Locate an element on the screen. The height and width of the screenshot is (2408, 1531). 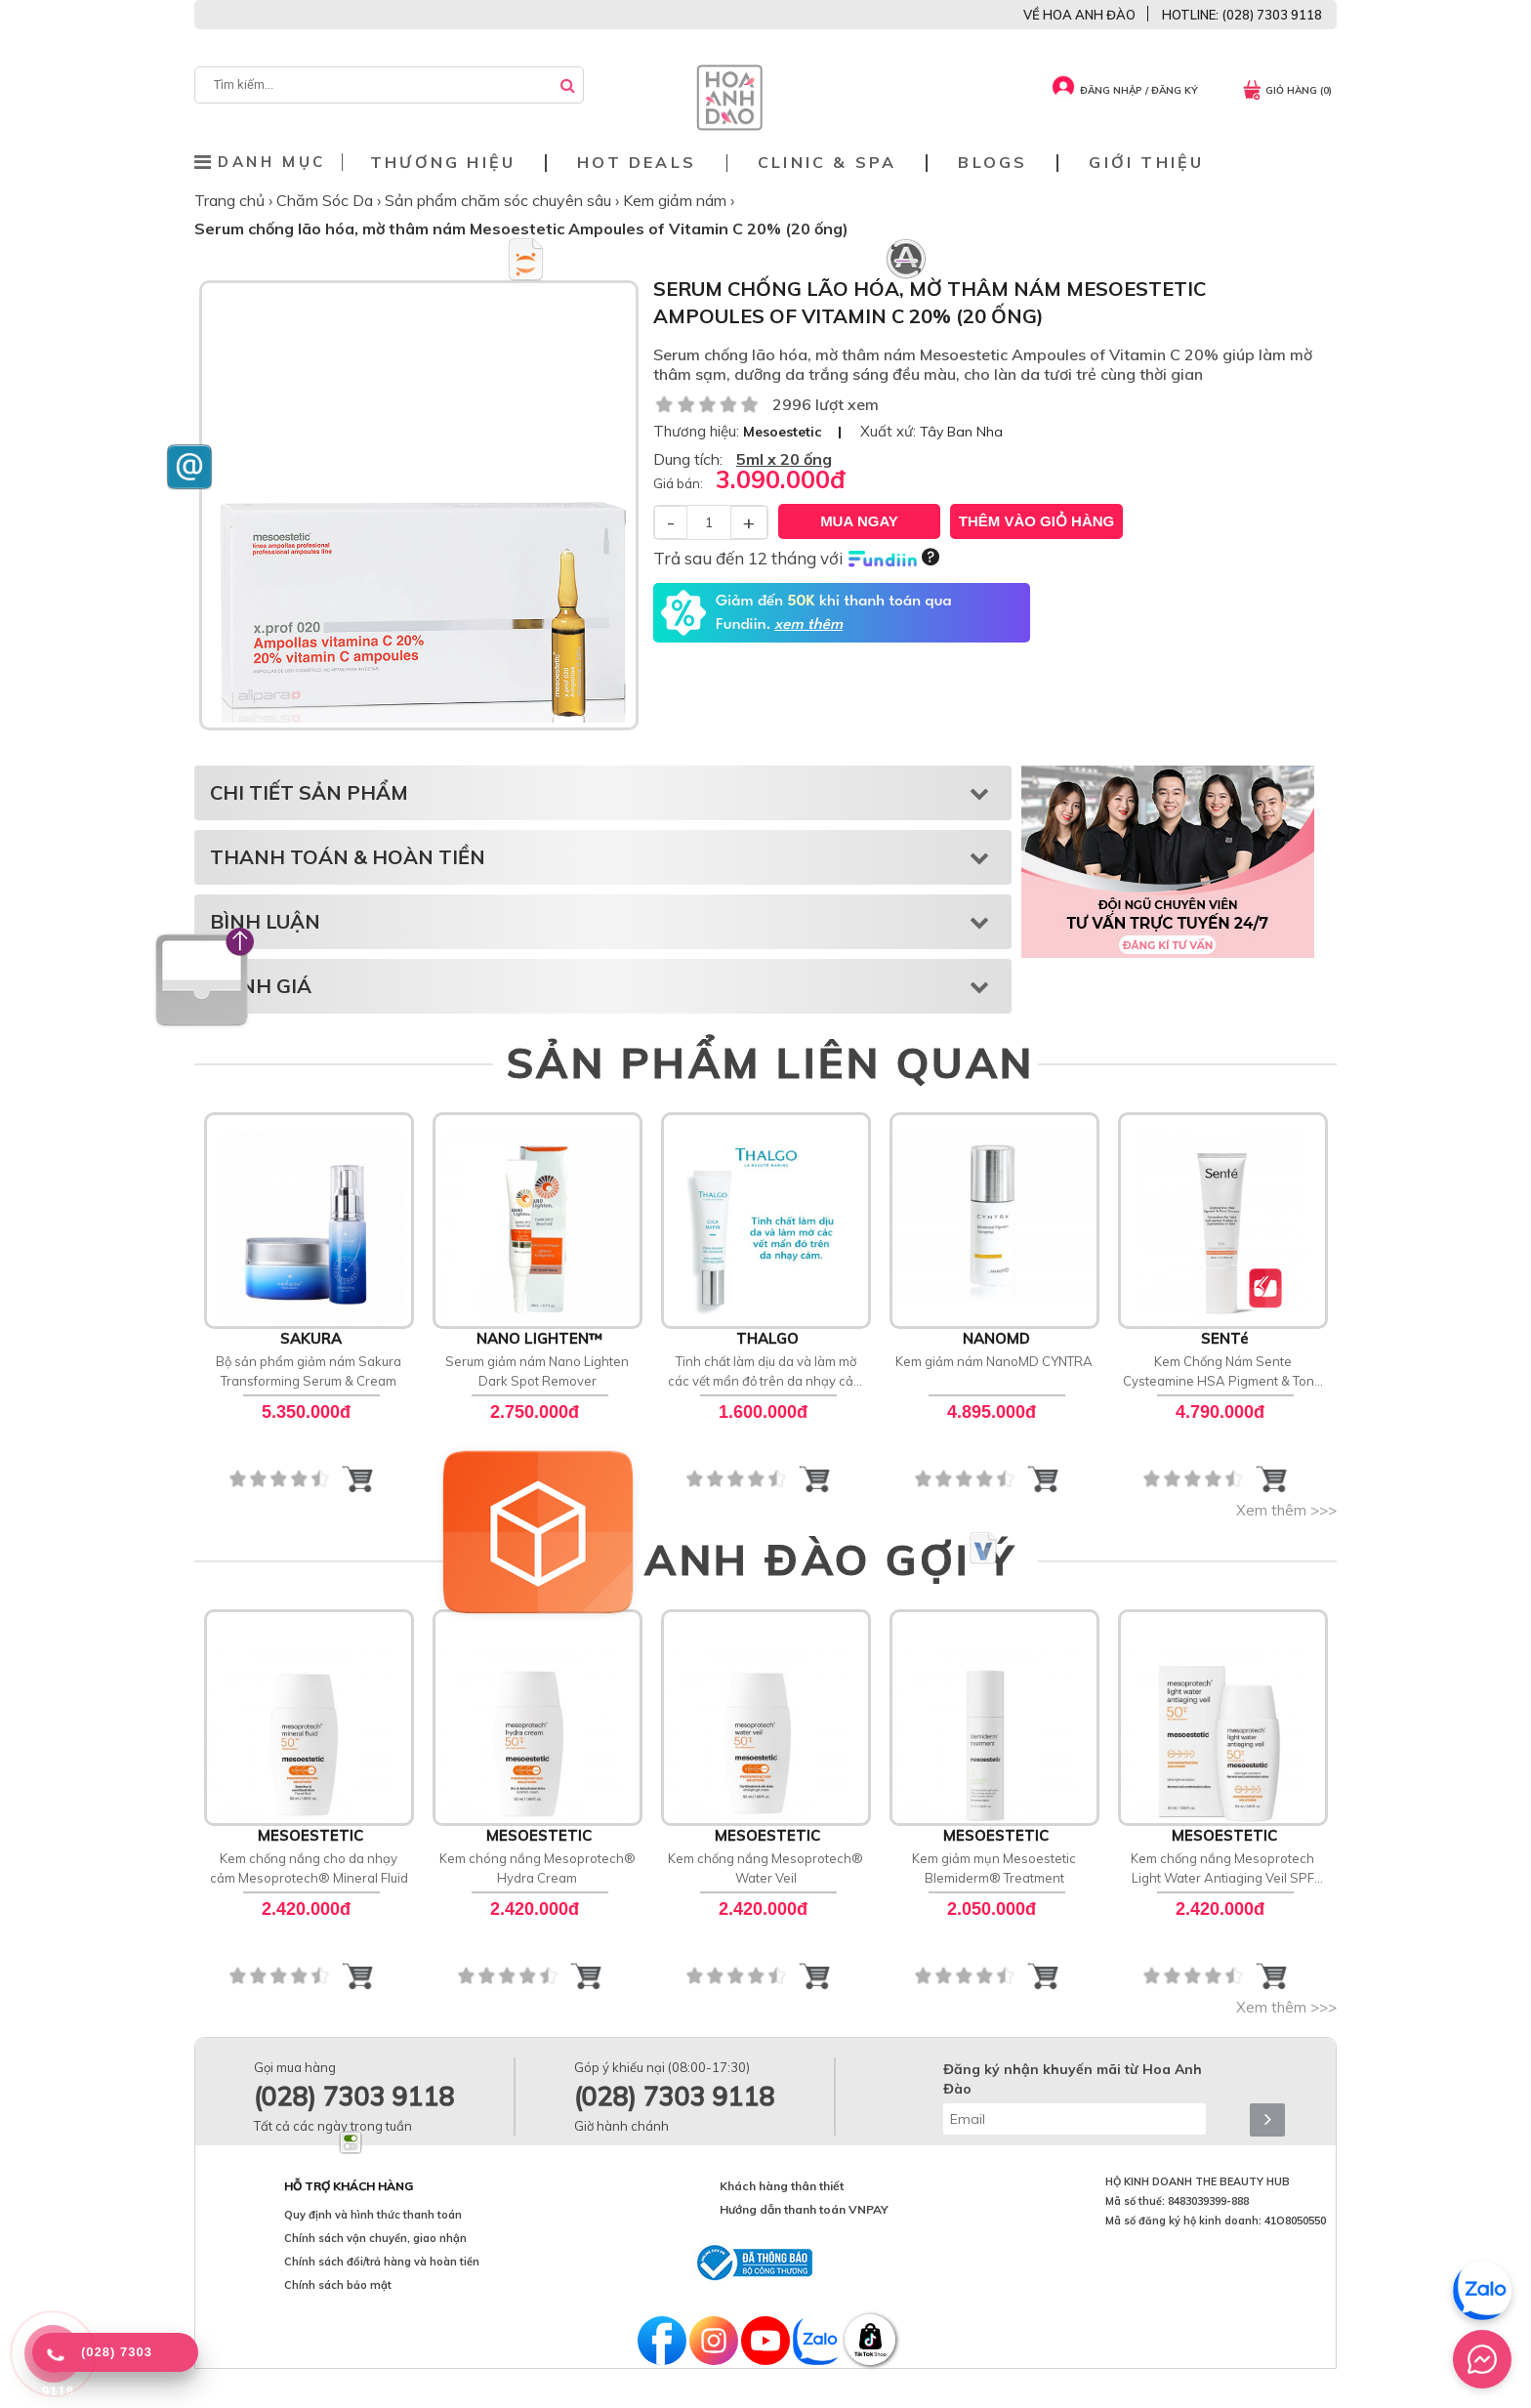
open system tweaks or settings customization is located at coordinates (351, 2142).